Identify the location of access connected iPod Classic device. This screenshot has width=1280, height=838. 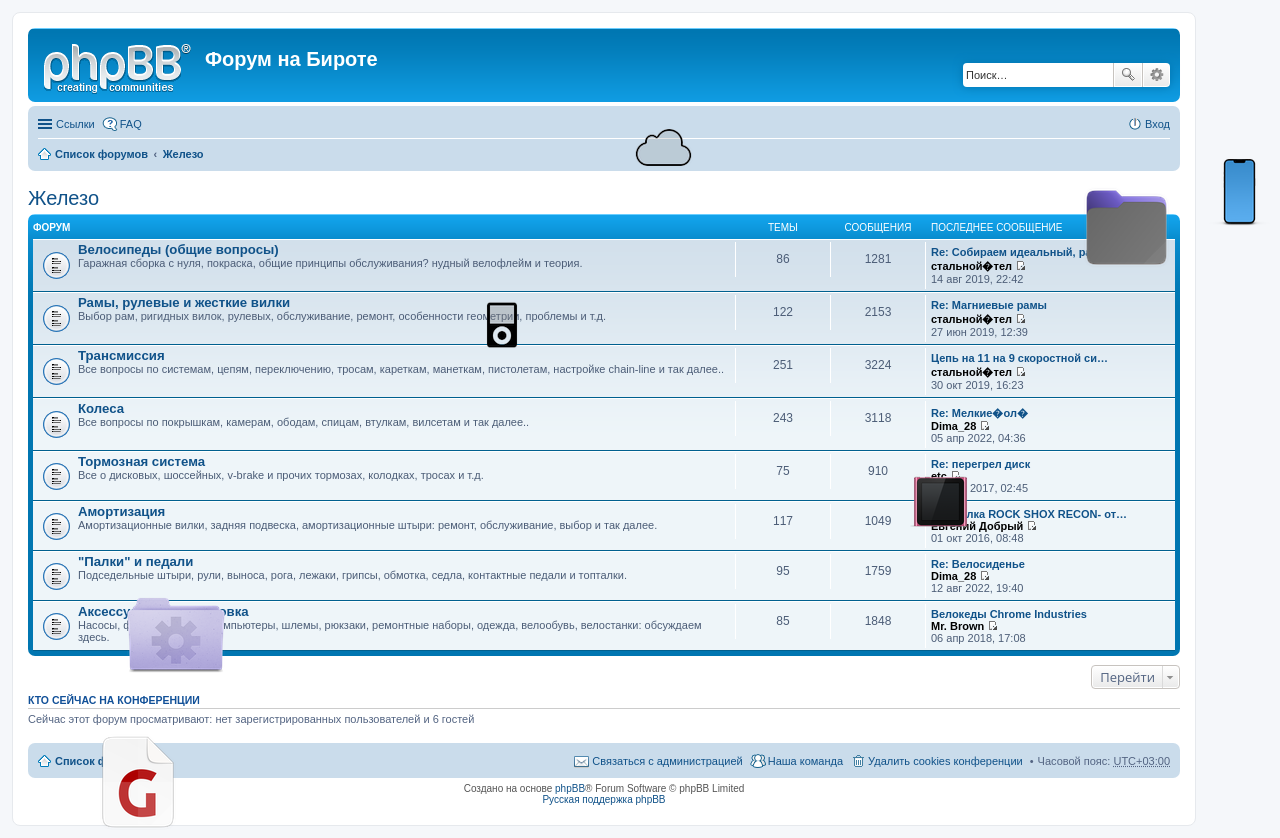
(502, 325).